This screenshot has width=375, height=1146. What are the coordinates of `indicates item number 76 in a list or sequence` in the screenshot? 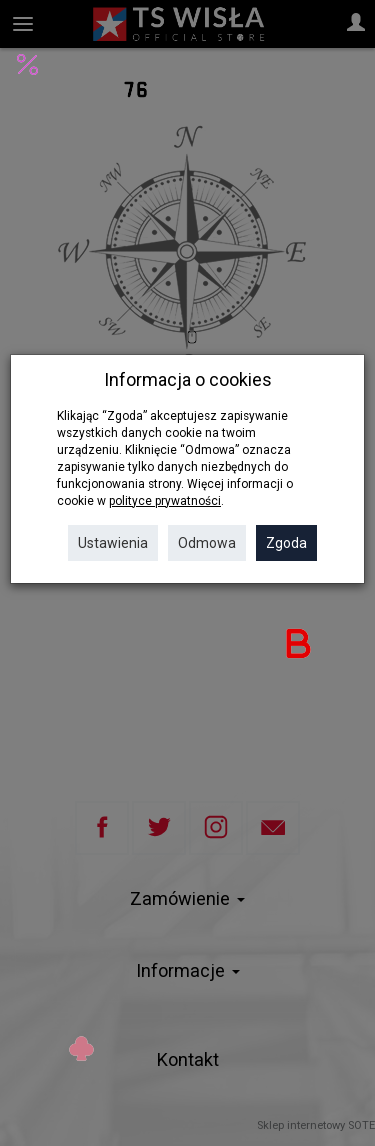 It's located at (135, 89).